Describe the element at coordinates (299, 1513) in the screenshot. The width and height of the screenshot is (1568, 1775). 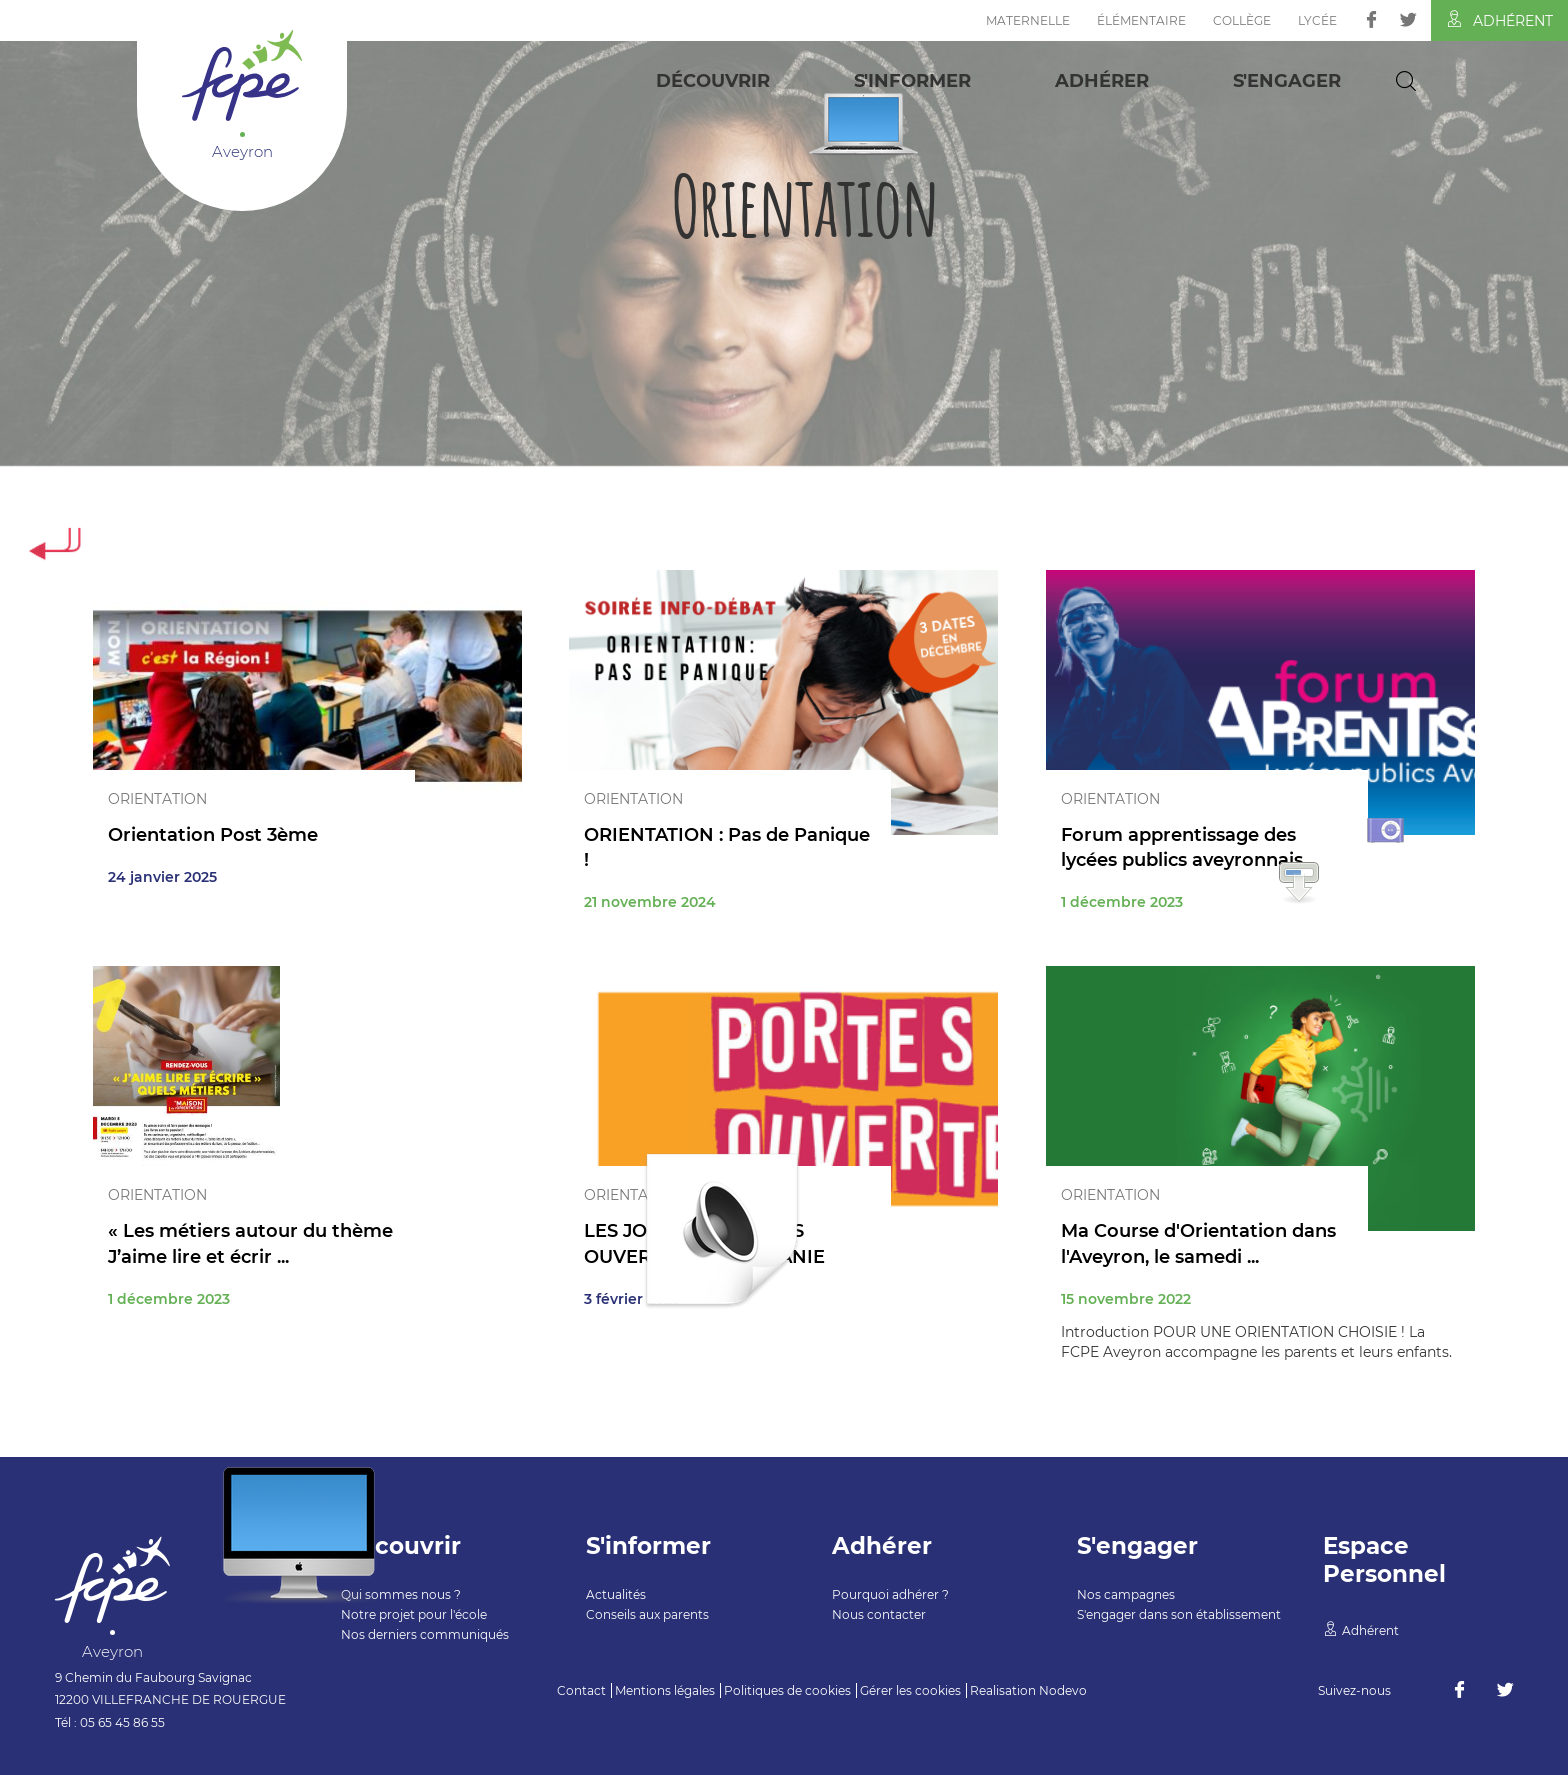
I see `represents this mac in system preferences or network settings` at that location.